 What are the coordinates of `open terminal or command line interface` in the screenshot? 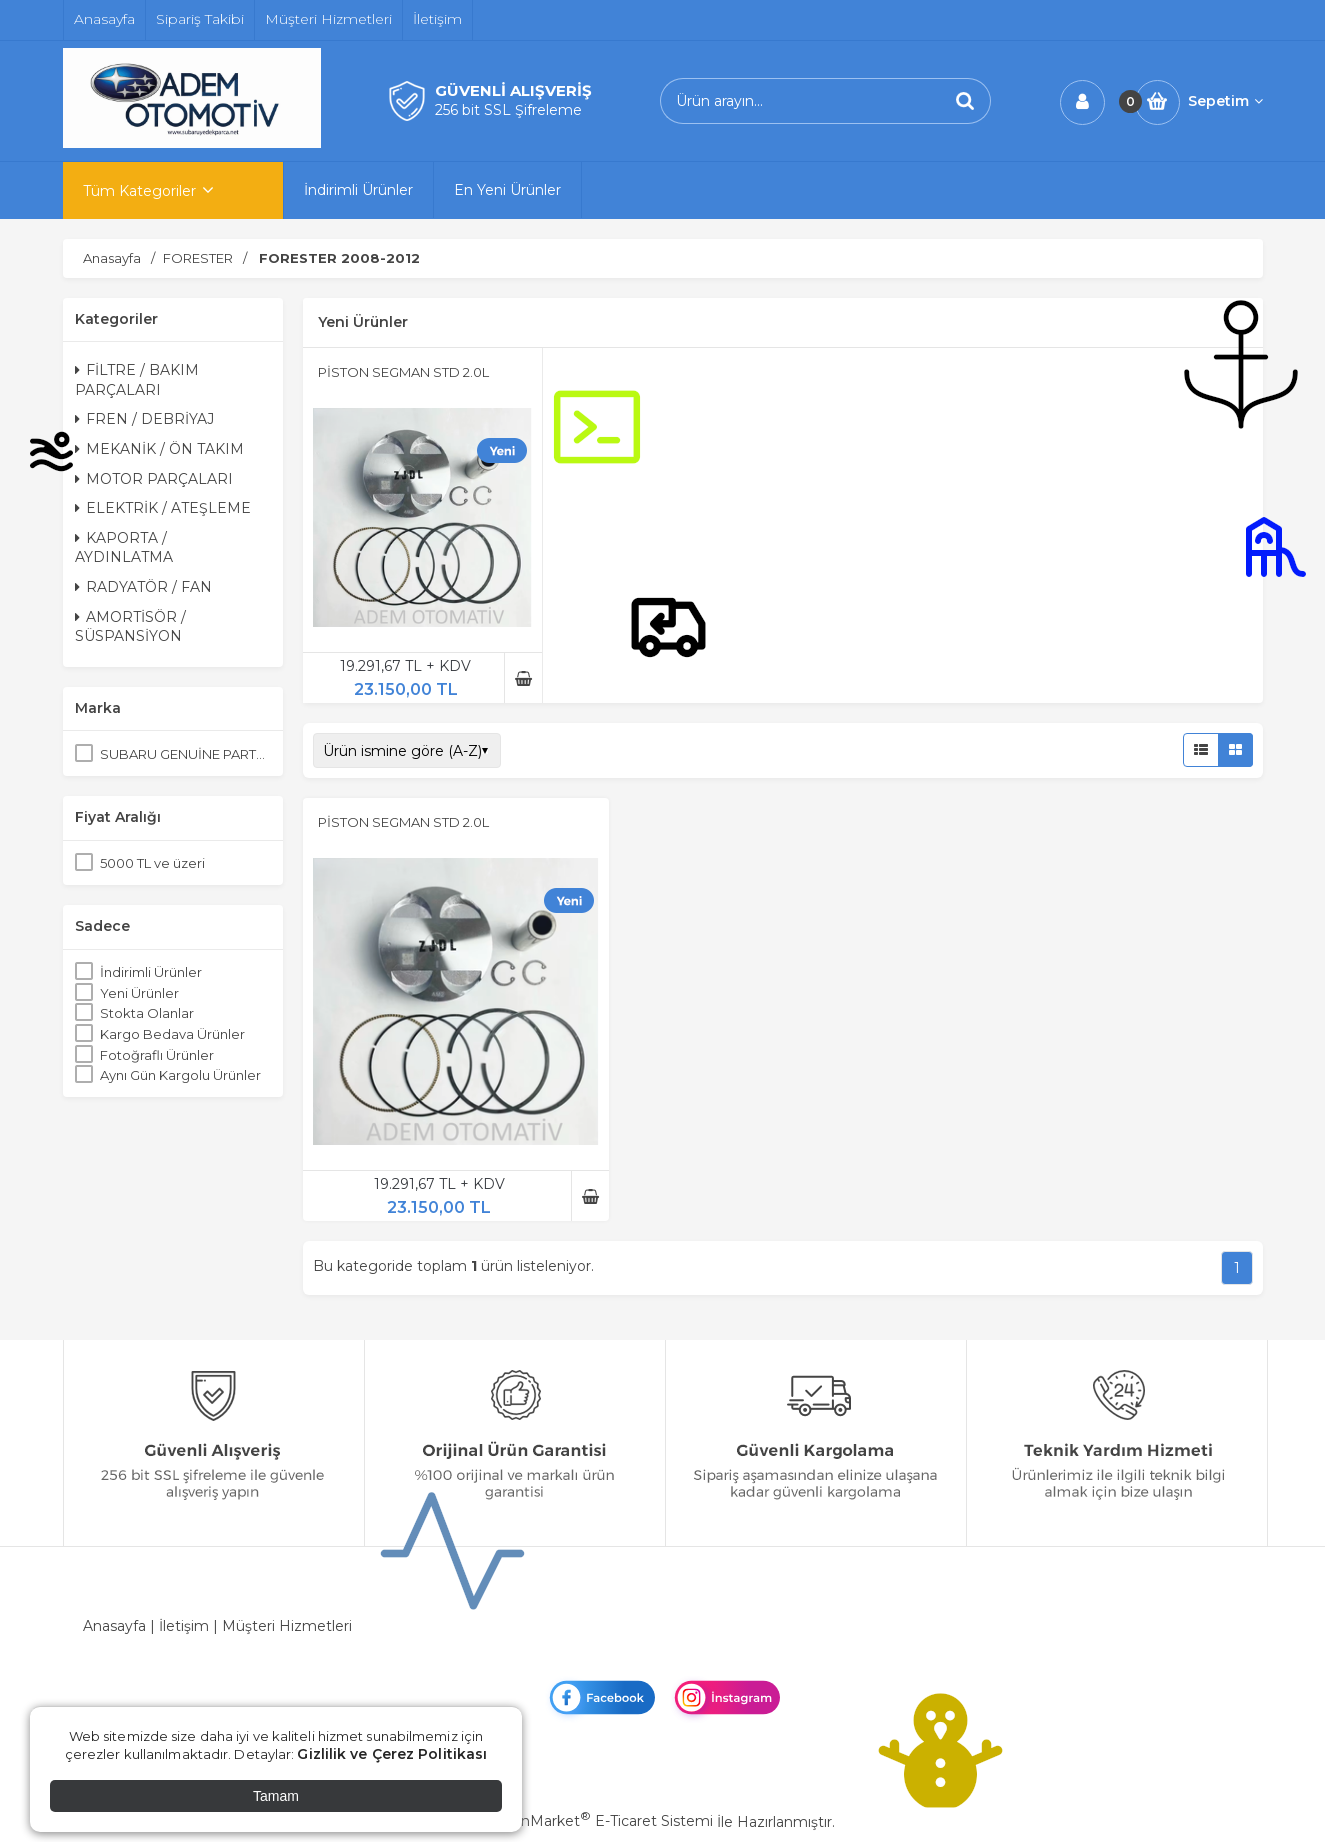 It's located at (597, 427).